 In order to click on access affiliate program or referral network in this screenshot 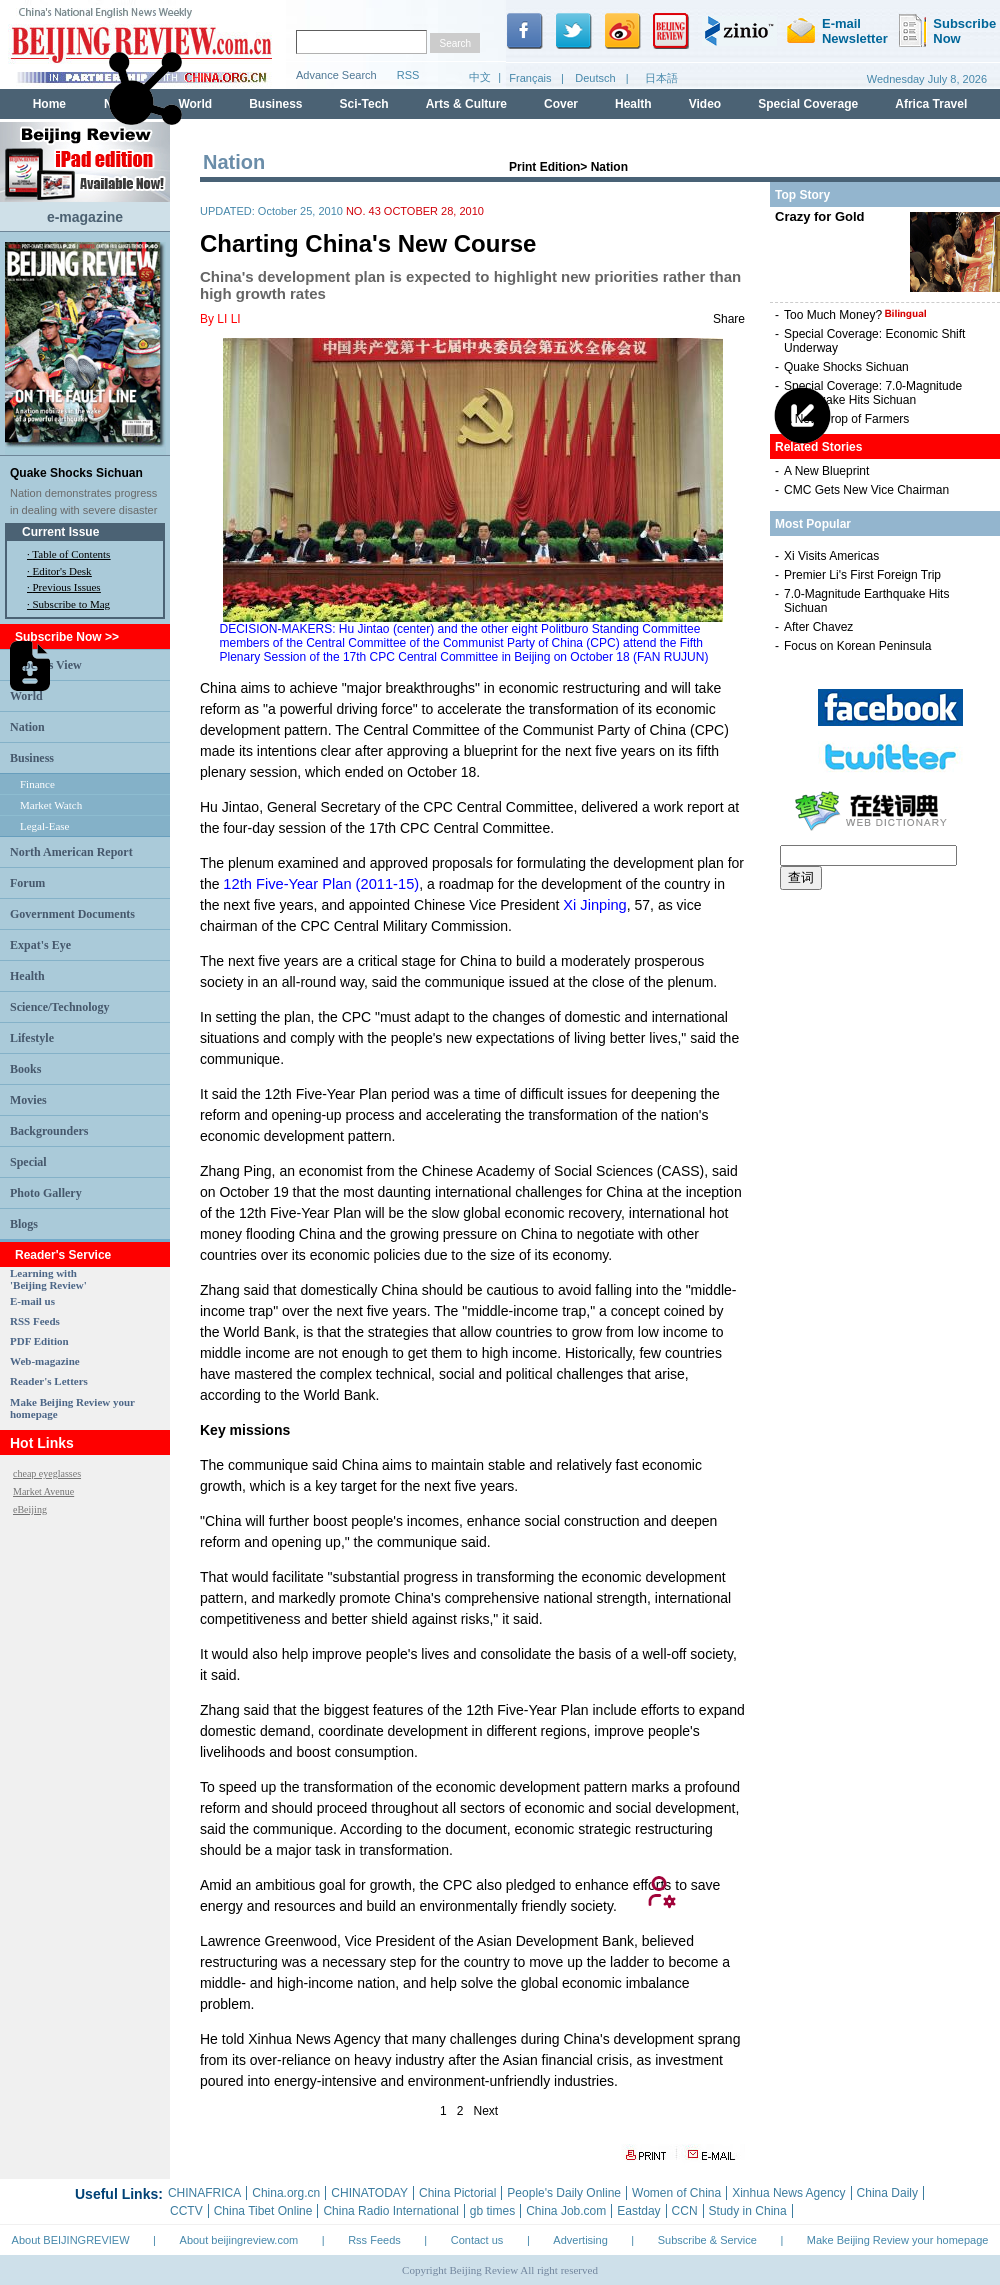, I will do `click(145, 88)`.